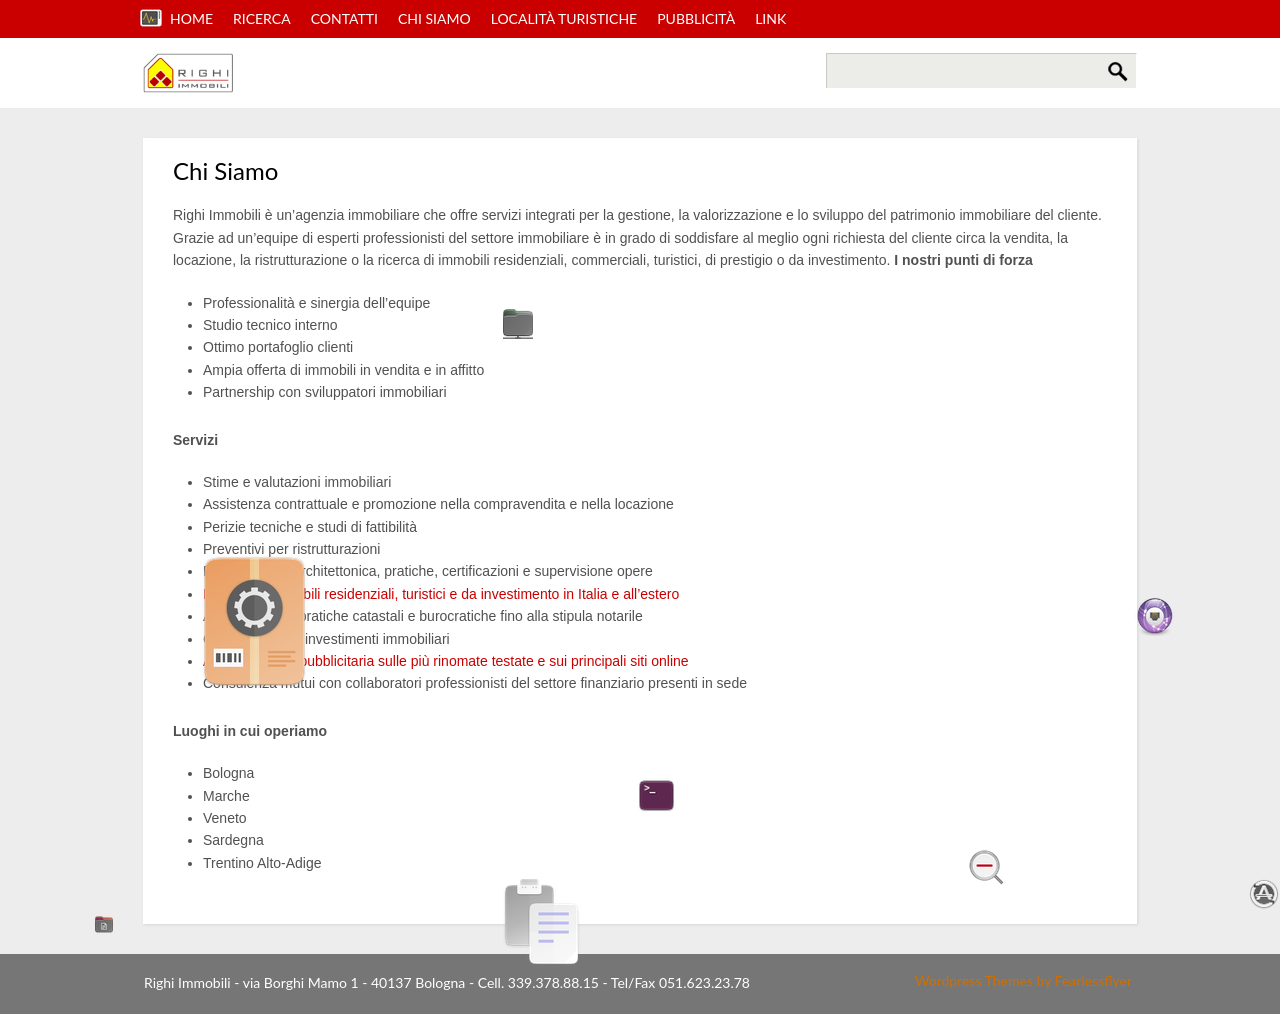 The width and height of the screenshot is (1280, 1014). What do you see at coordinates (1155, 618) in the screenshot?
I see `connect to a network` at bounding box center [1155, 618].